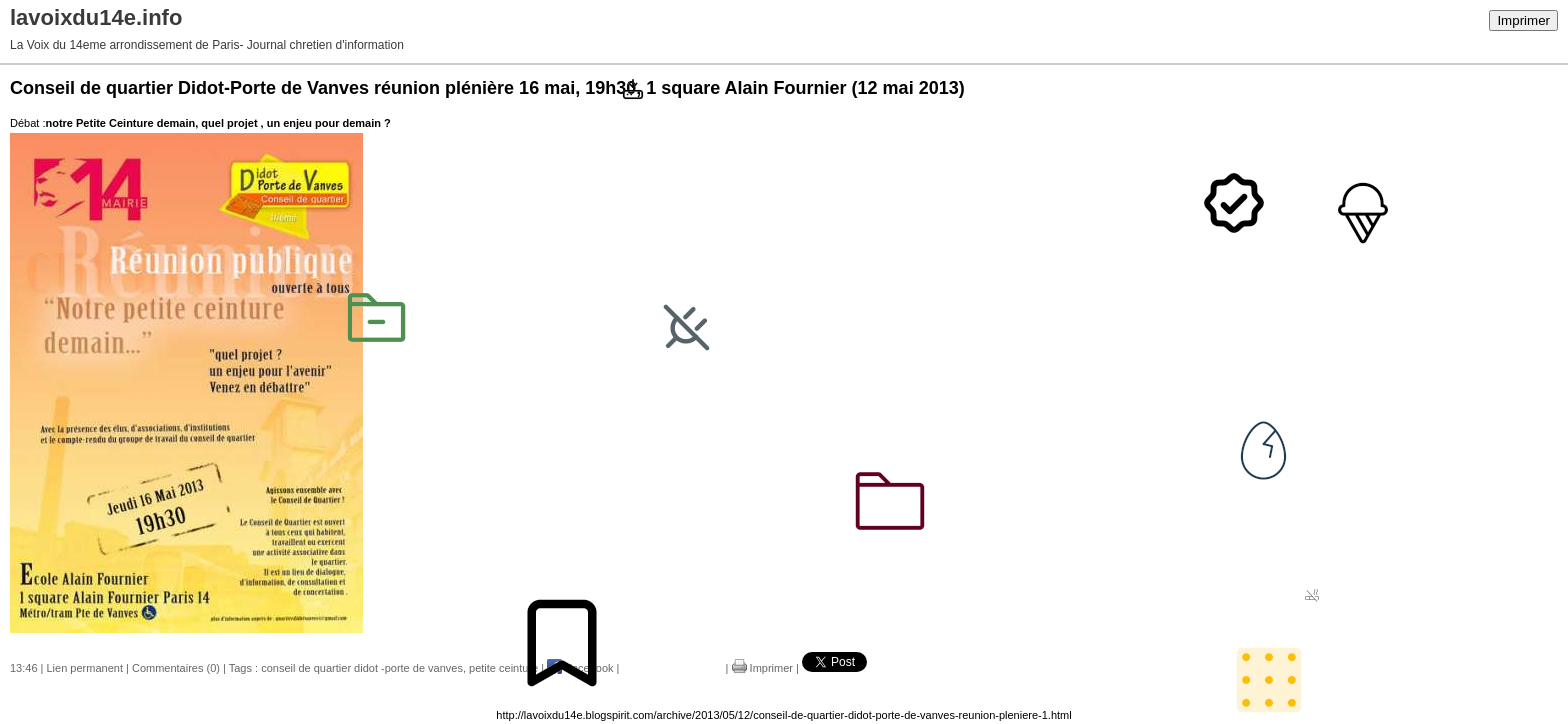  I want to click on indicates a cracked or broken item, so click(1263, 450).